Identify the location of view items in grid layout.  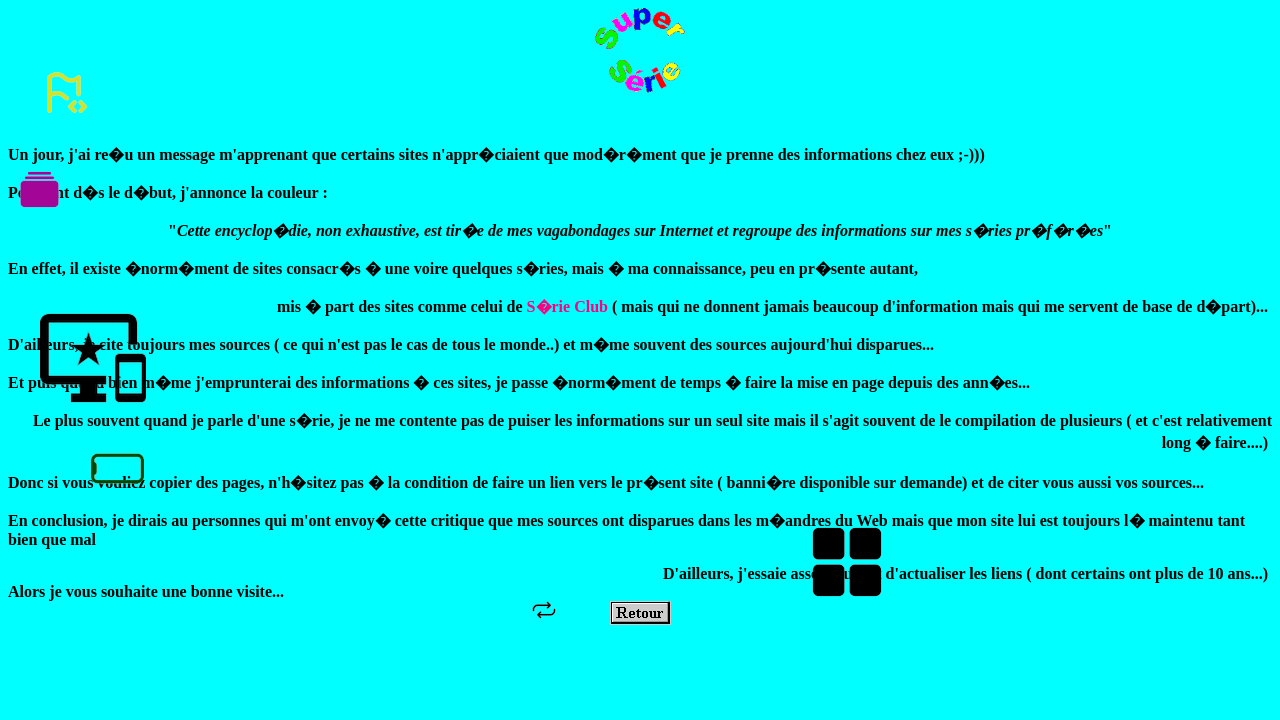
(847, 562).